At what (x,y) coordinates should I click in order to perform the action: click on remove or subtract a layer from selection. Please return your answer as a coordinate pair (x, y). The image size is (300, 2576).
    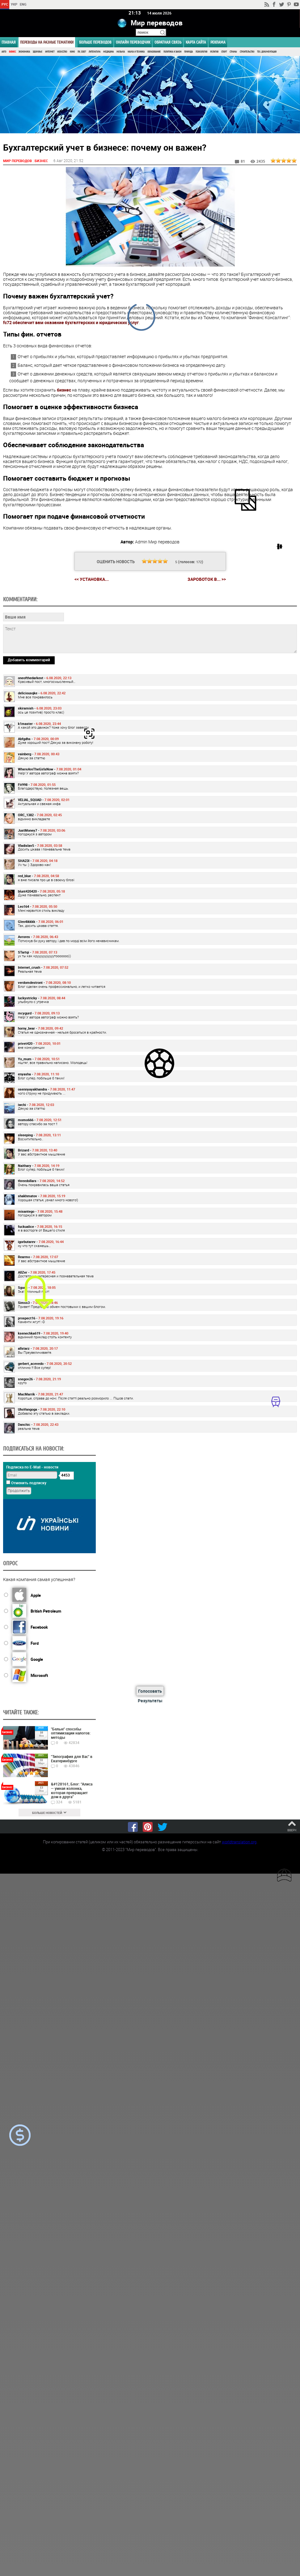
    Looking at the image, I should click on (245, 500).